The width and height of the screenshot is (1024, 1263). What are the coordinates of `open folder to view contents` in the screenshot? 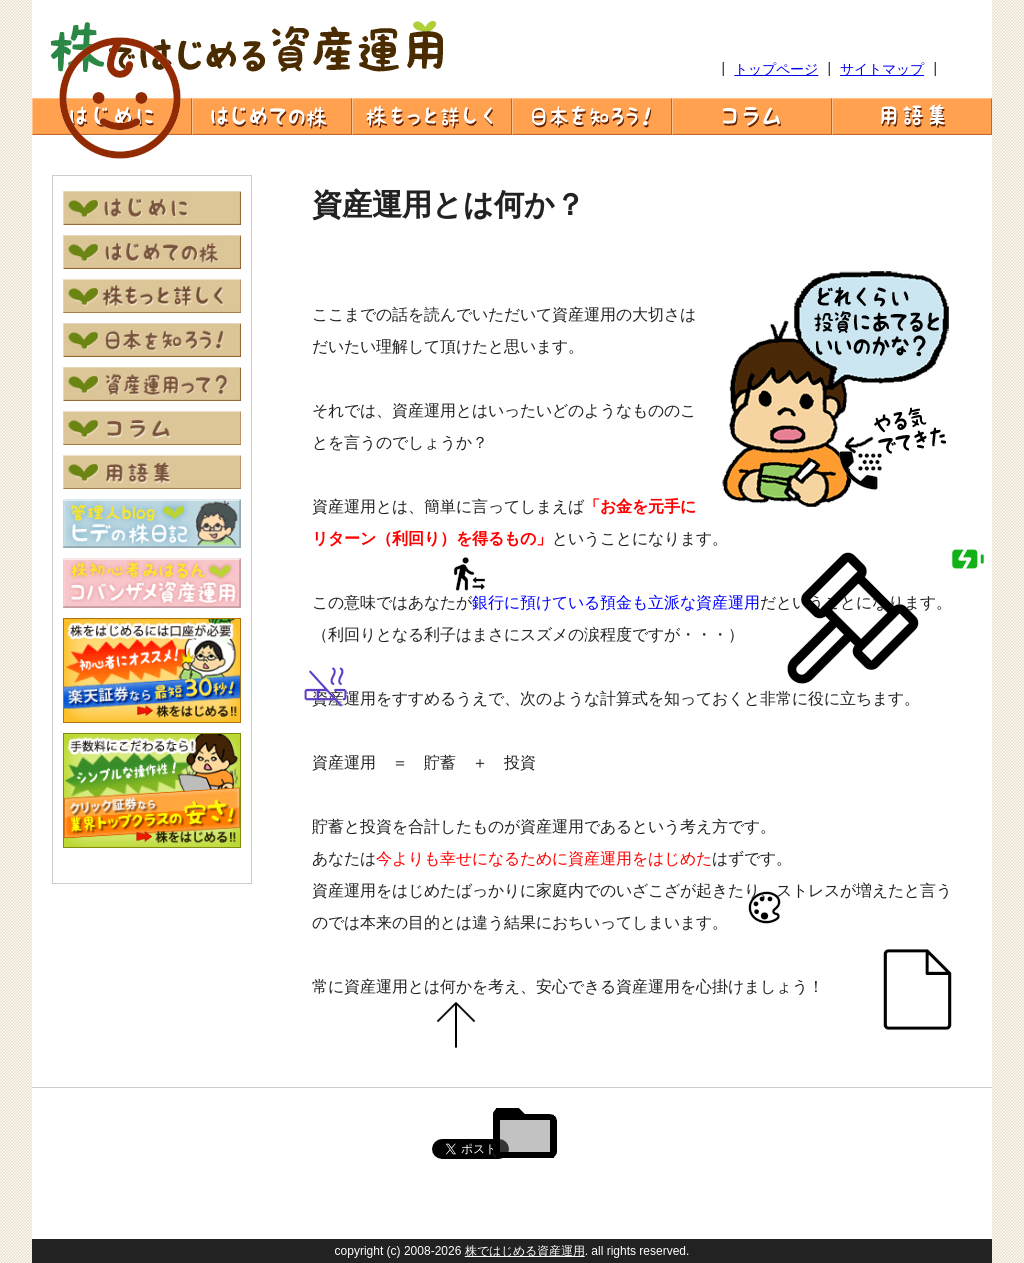 It's located at (525, 1133).